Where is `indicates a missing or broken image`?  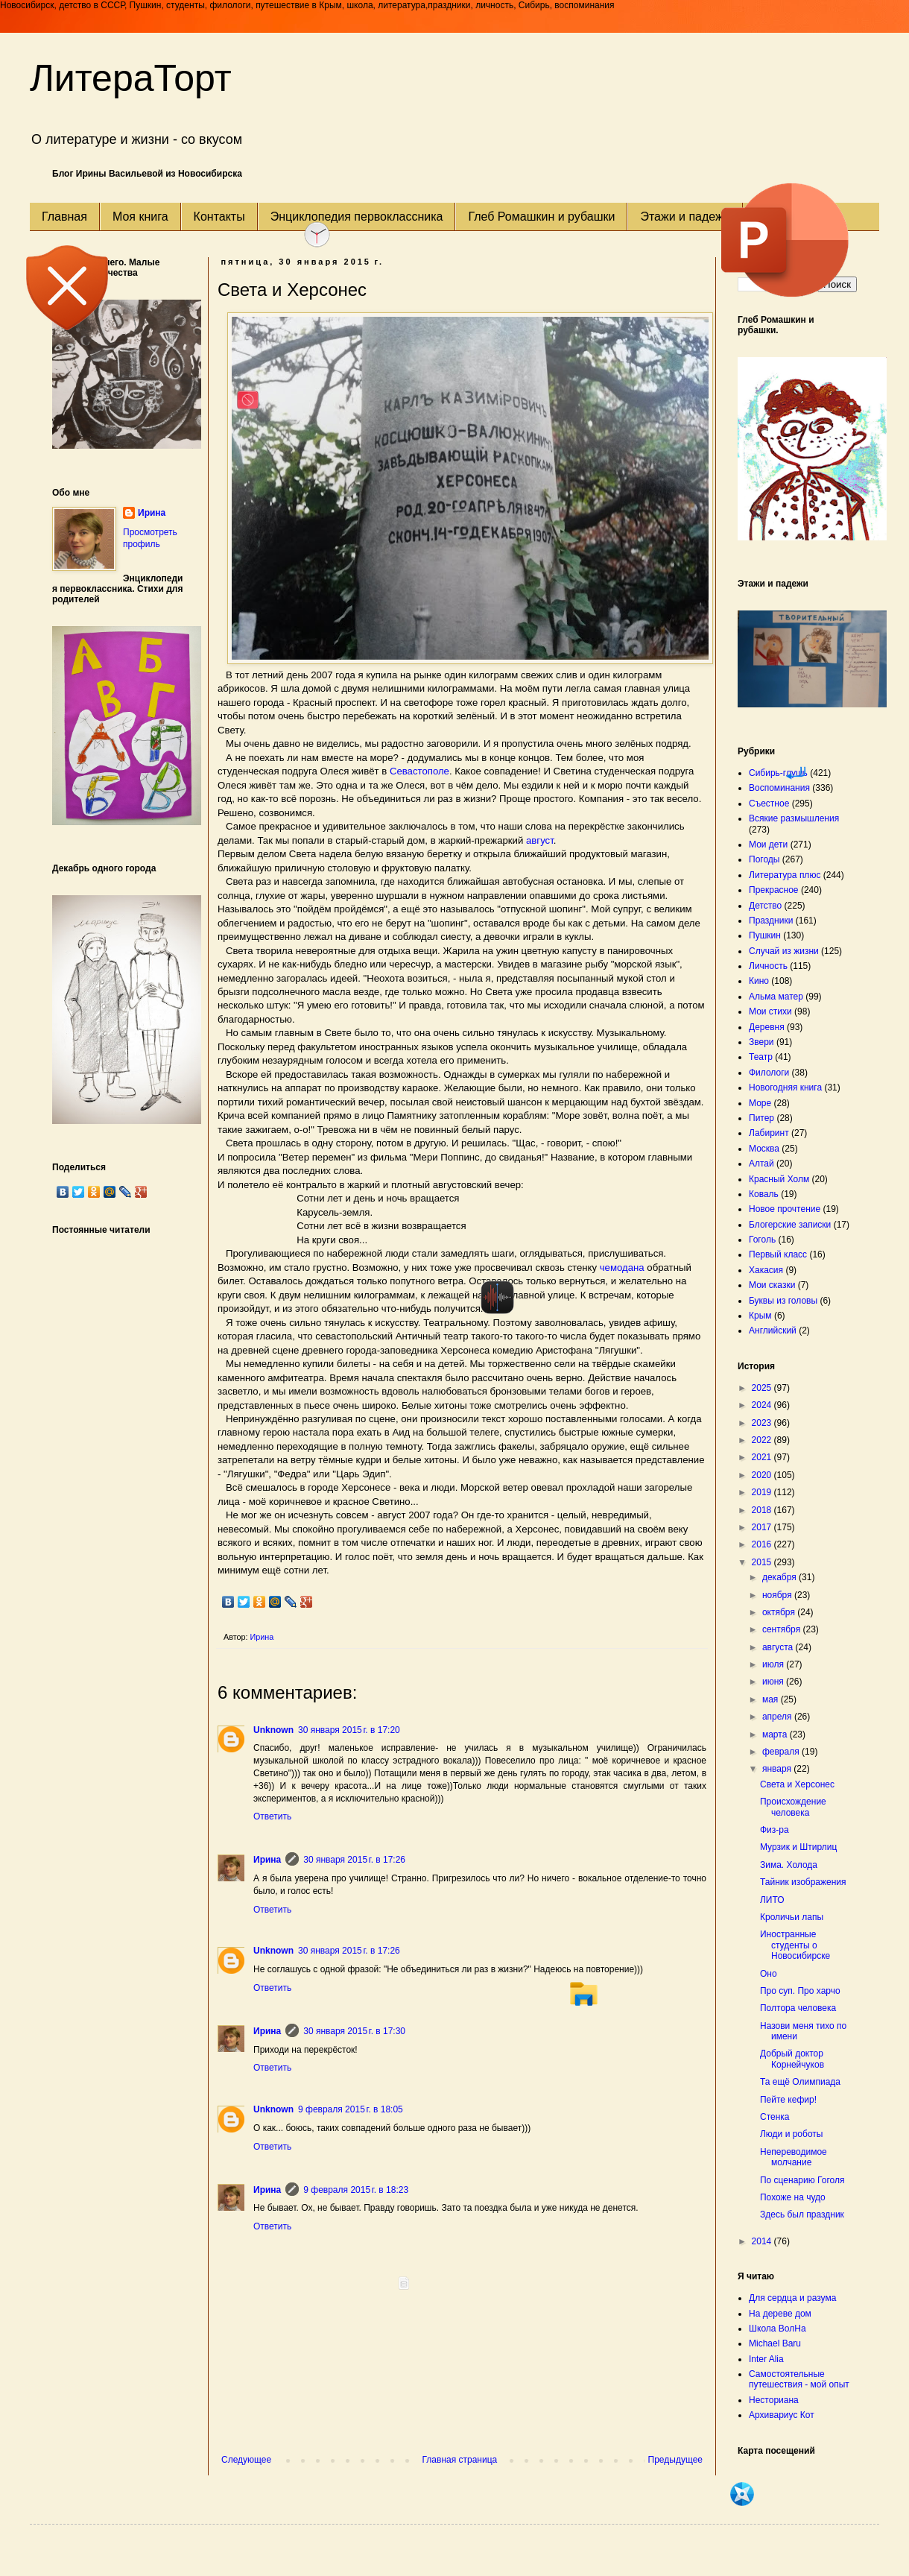 indicates a missing or broken image is located at coordinates (247, 399).